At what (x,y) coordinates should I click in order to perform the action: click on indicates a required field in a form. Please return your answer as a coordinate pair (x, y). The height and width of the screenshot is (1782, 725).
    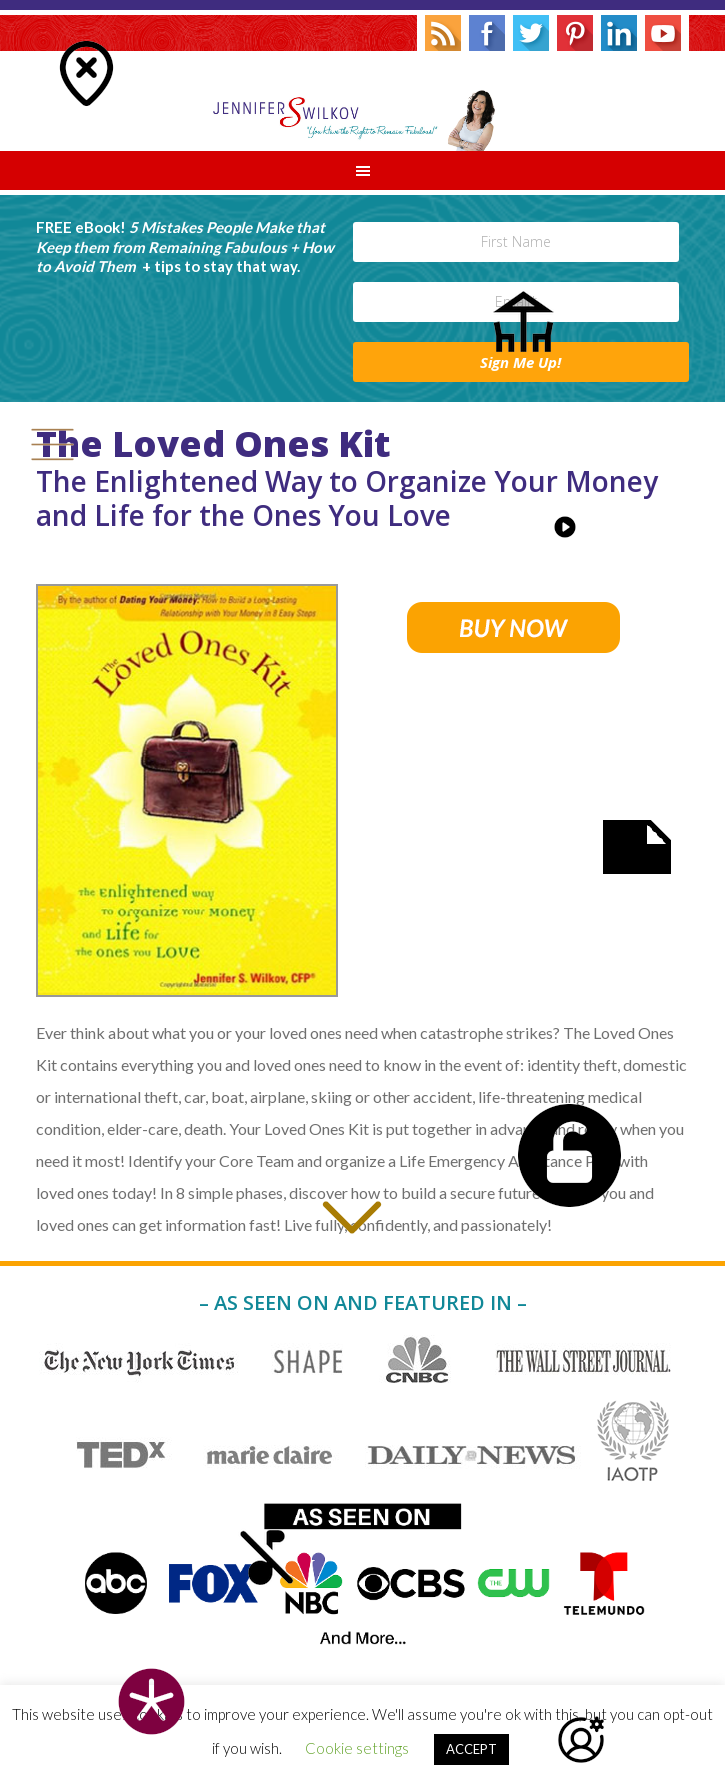
    Looking at the image, I should click on (151, 1701).